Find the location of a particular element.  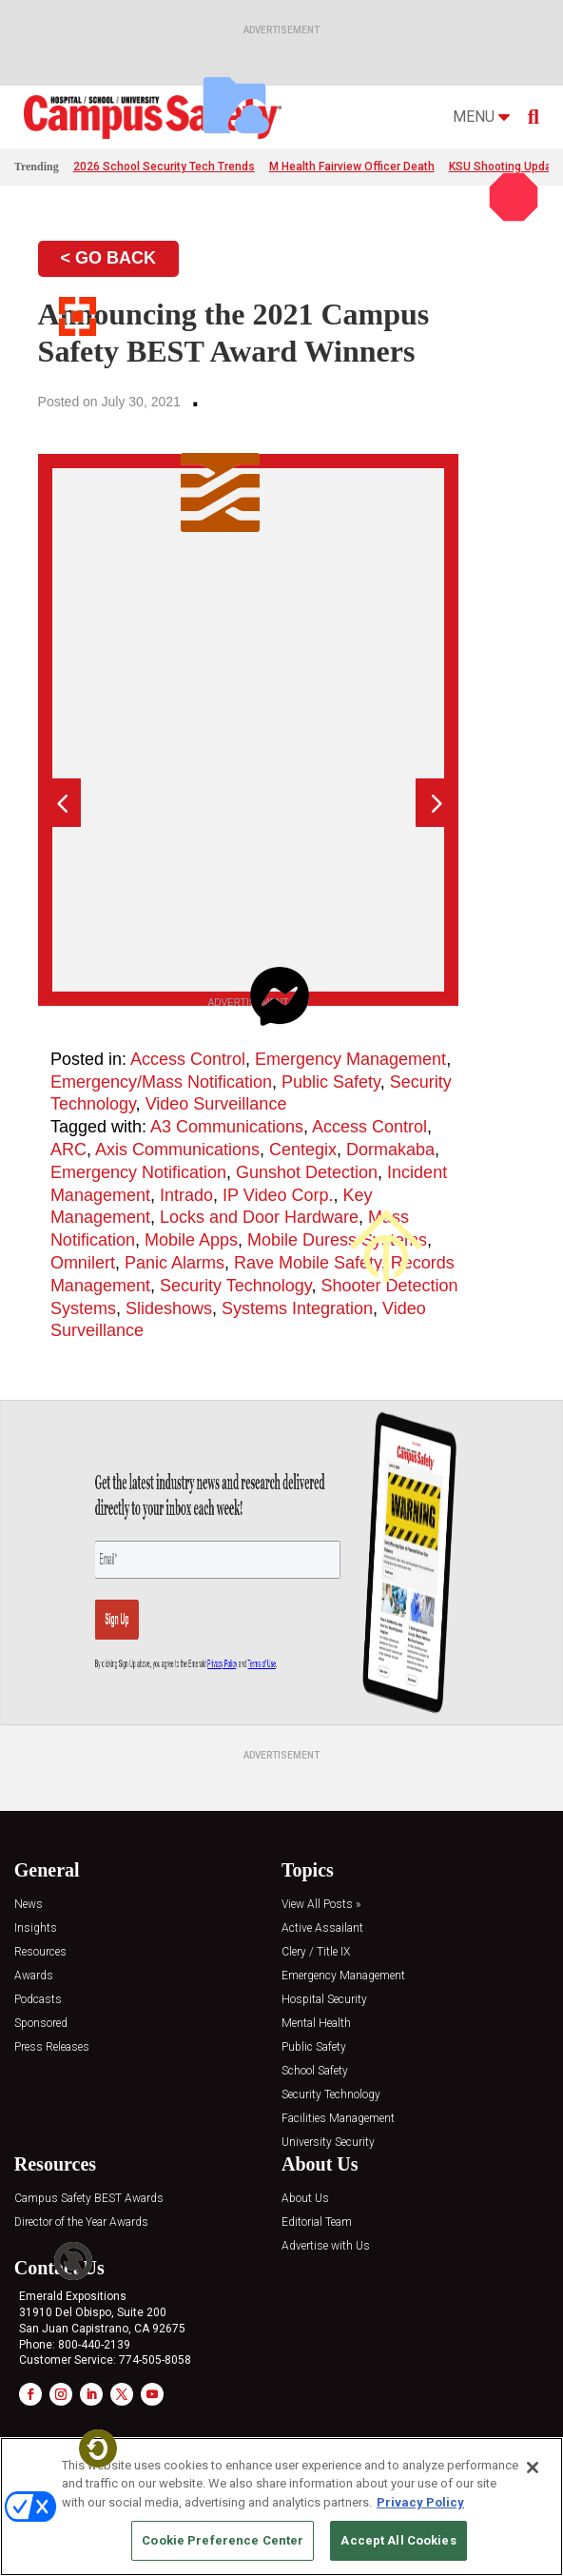

stop or warning indicator is located at coordinates (514, 197).